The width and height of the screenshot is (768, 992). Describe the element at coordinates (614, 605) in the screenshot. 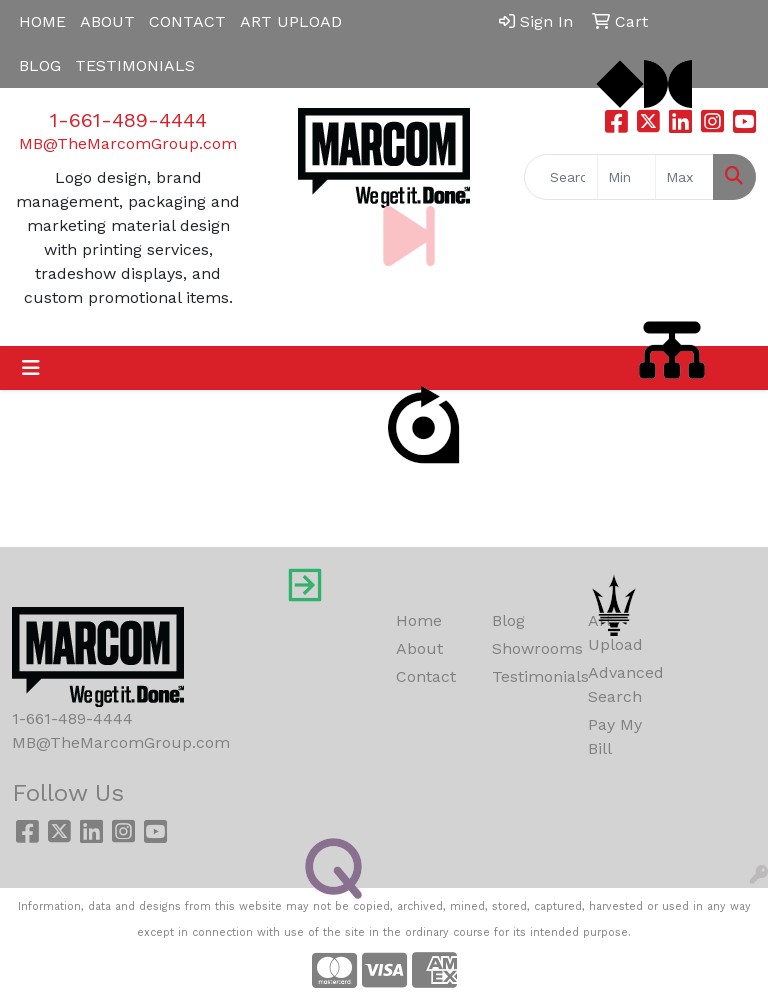

I see `maserati brand logo` at that location.